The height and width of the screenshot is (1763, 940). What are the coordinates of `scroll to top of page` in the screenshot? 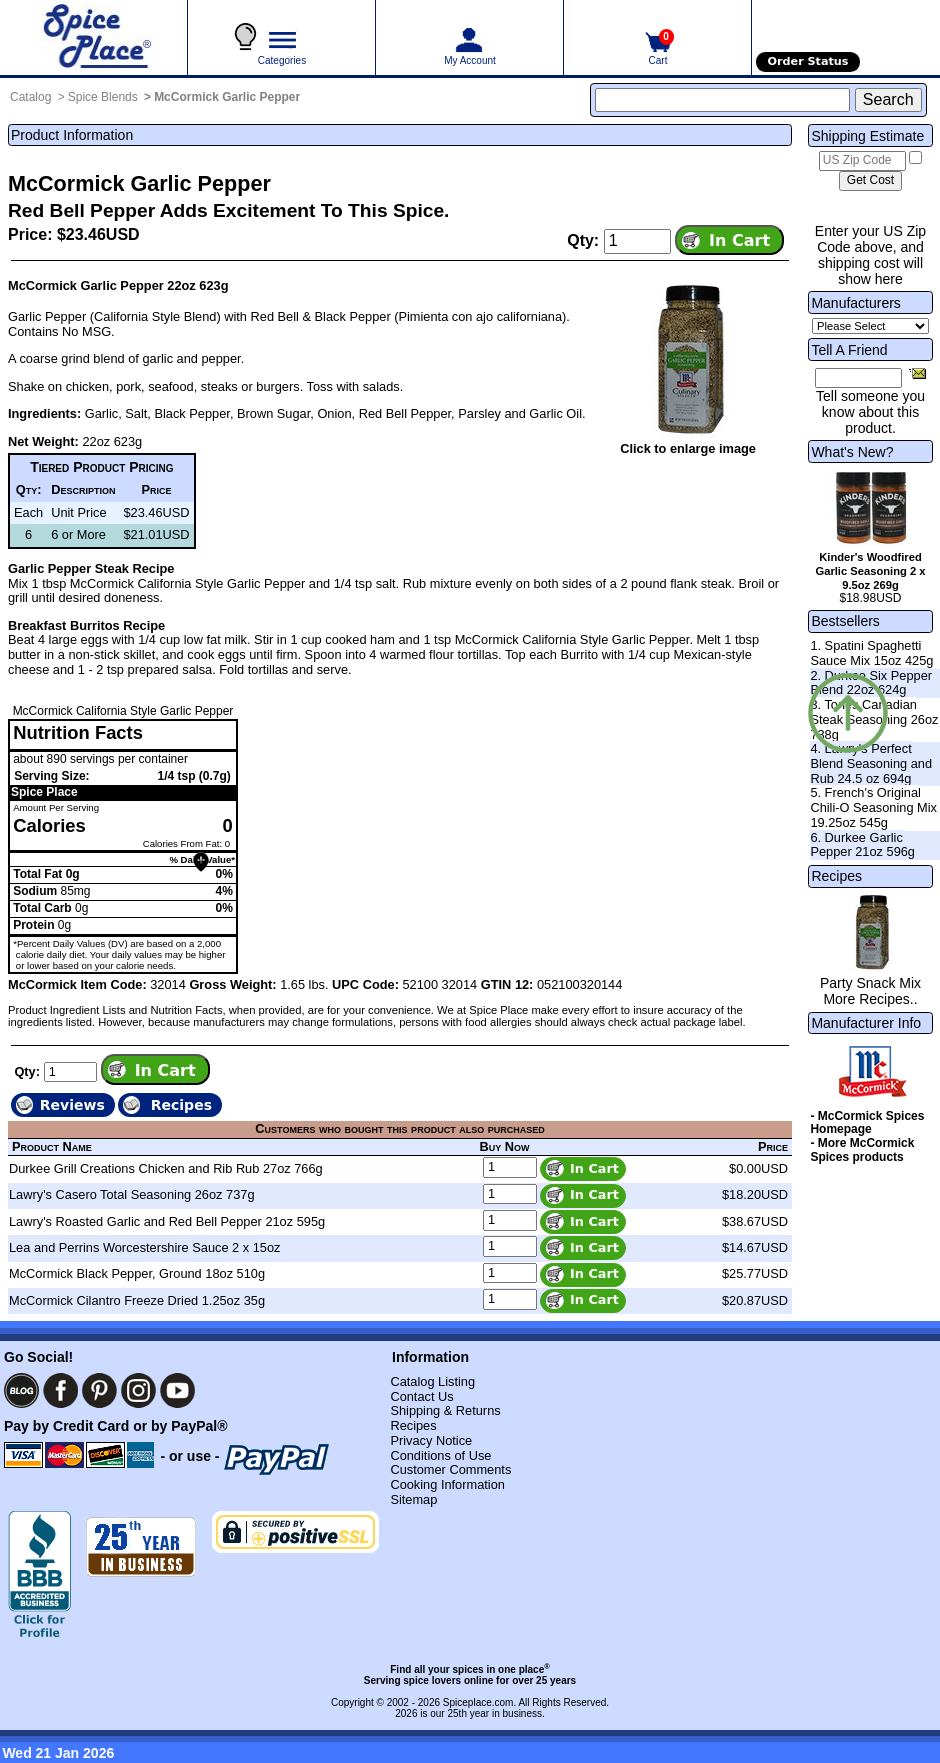 It's located at (848, 713).